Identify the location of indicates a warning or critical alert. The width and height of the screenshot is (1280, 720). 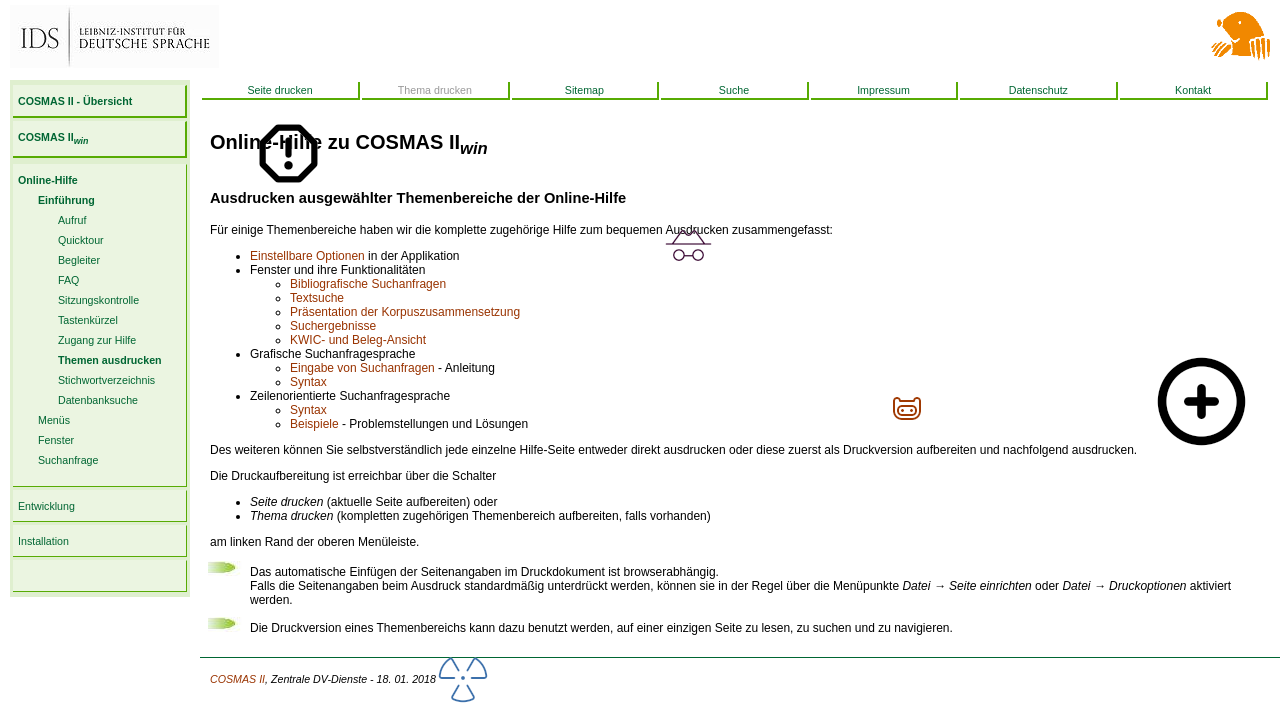
(288, 153).